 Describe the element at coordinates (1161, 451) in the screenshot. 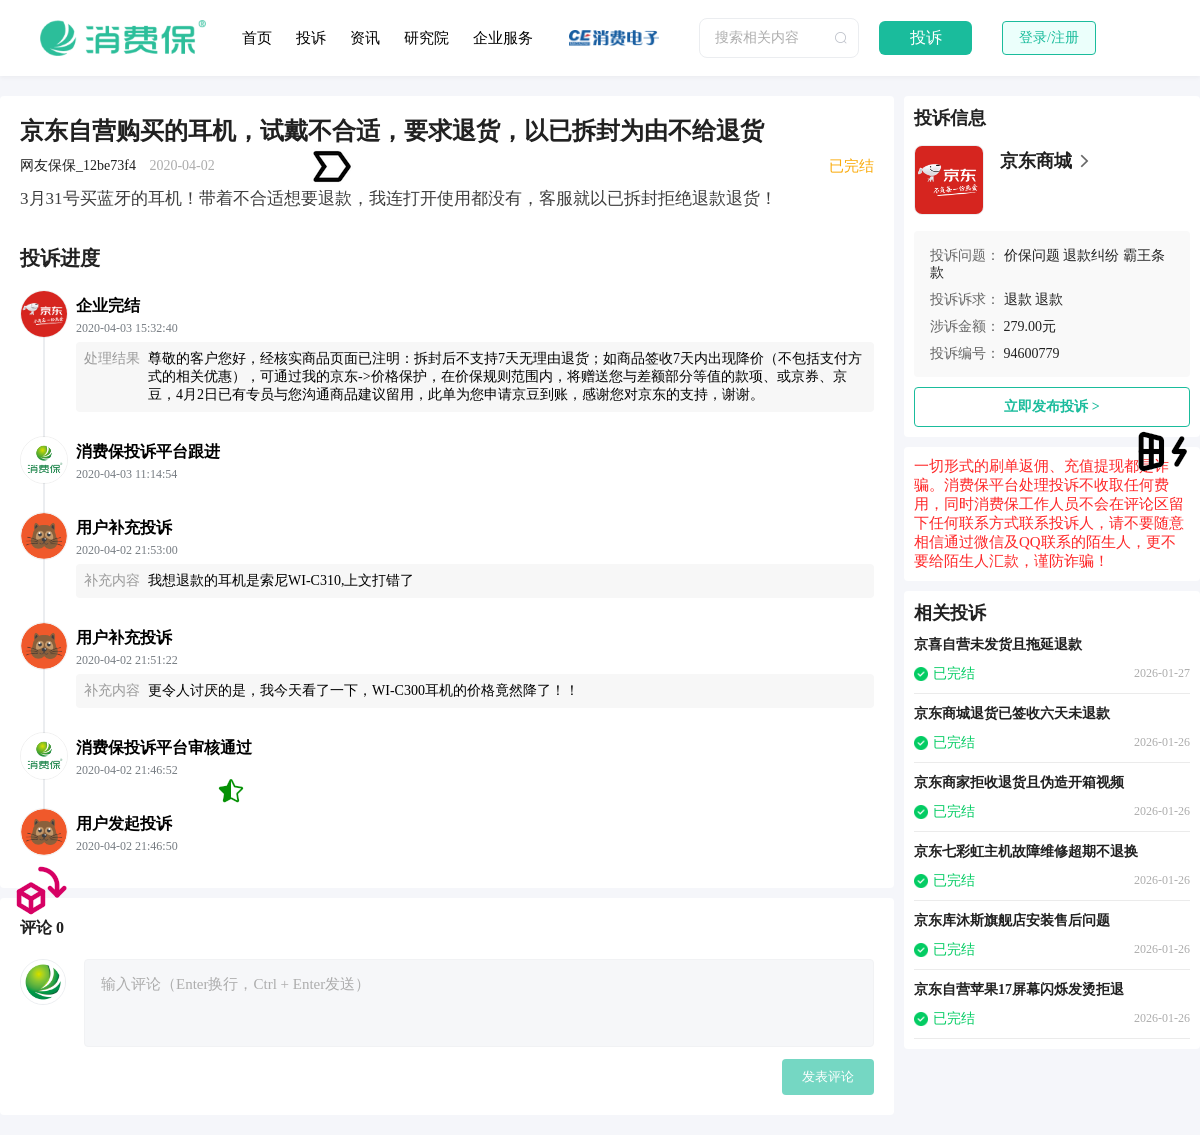

I see `access solar energy settings` at that location.